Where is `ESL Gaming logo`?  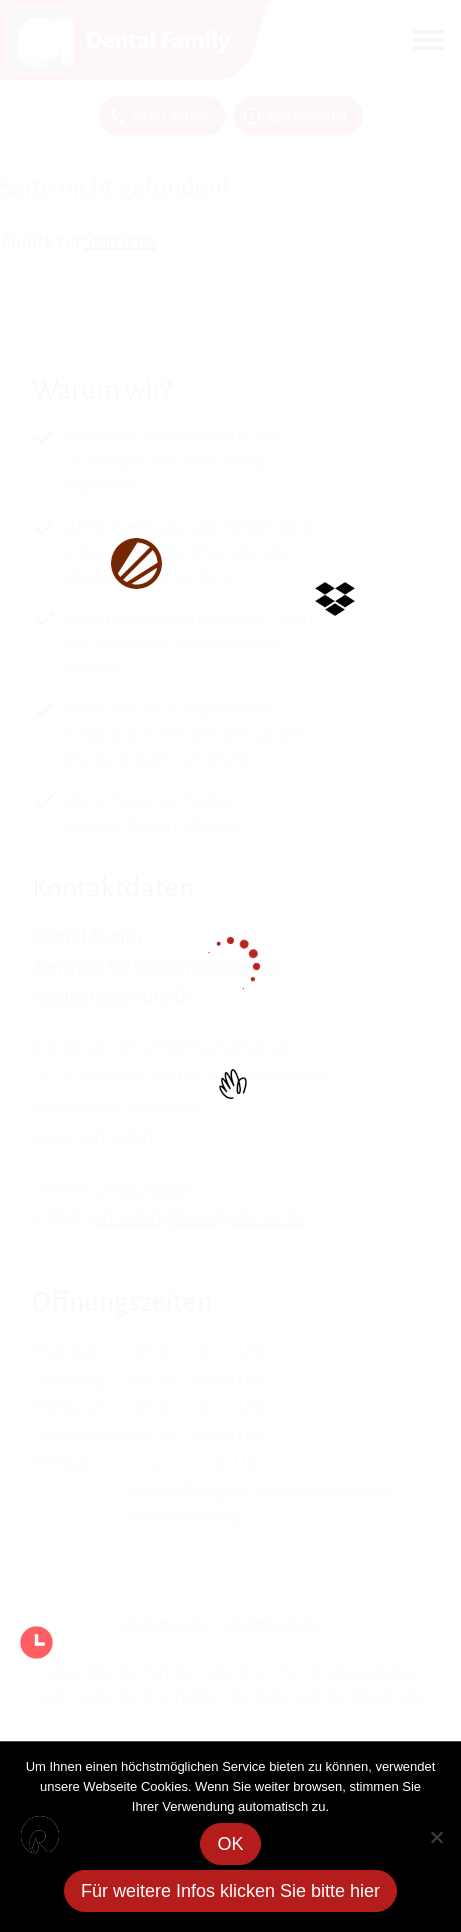
ESL Gaming logo is located at coordinates (136, 563).